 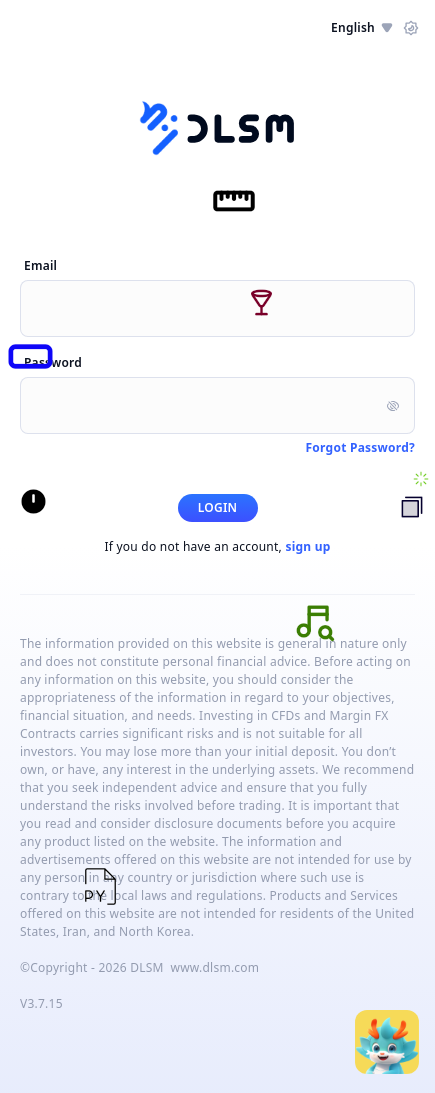 What do you see at coordinates (421, 479) in the screenshot?
I see `content is loading` at bounding box center [421, 479].